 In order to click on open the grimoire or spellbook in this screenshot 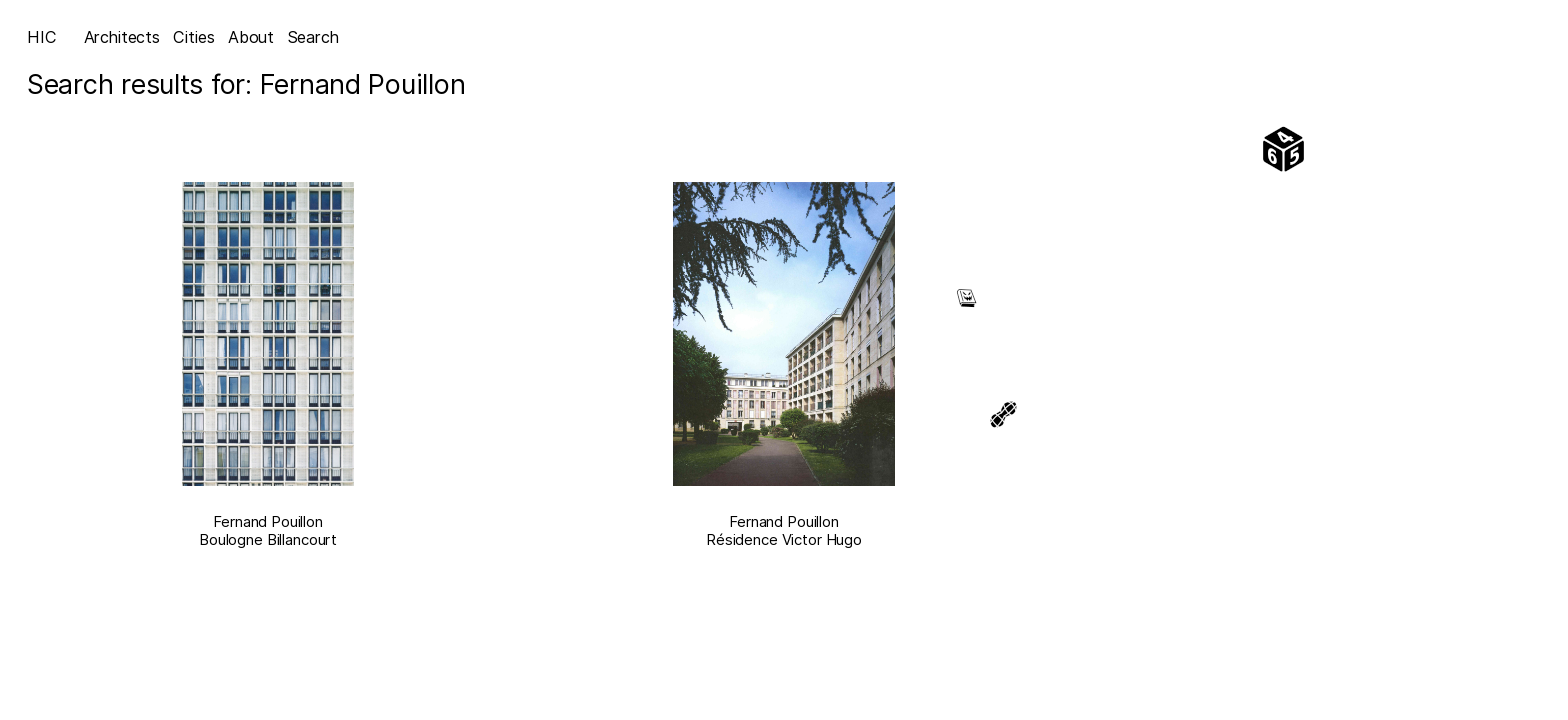, I will do `click(966, 298)`.